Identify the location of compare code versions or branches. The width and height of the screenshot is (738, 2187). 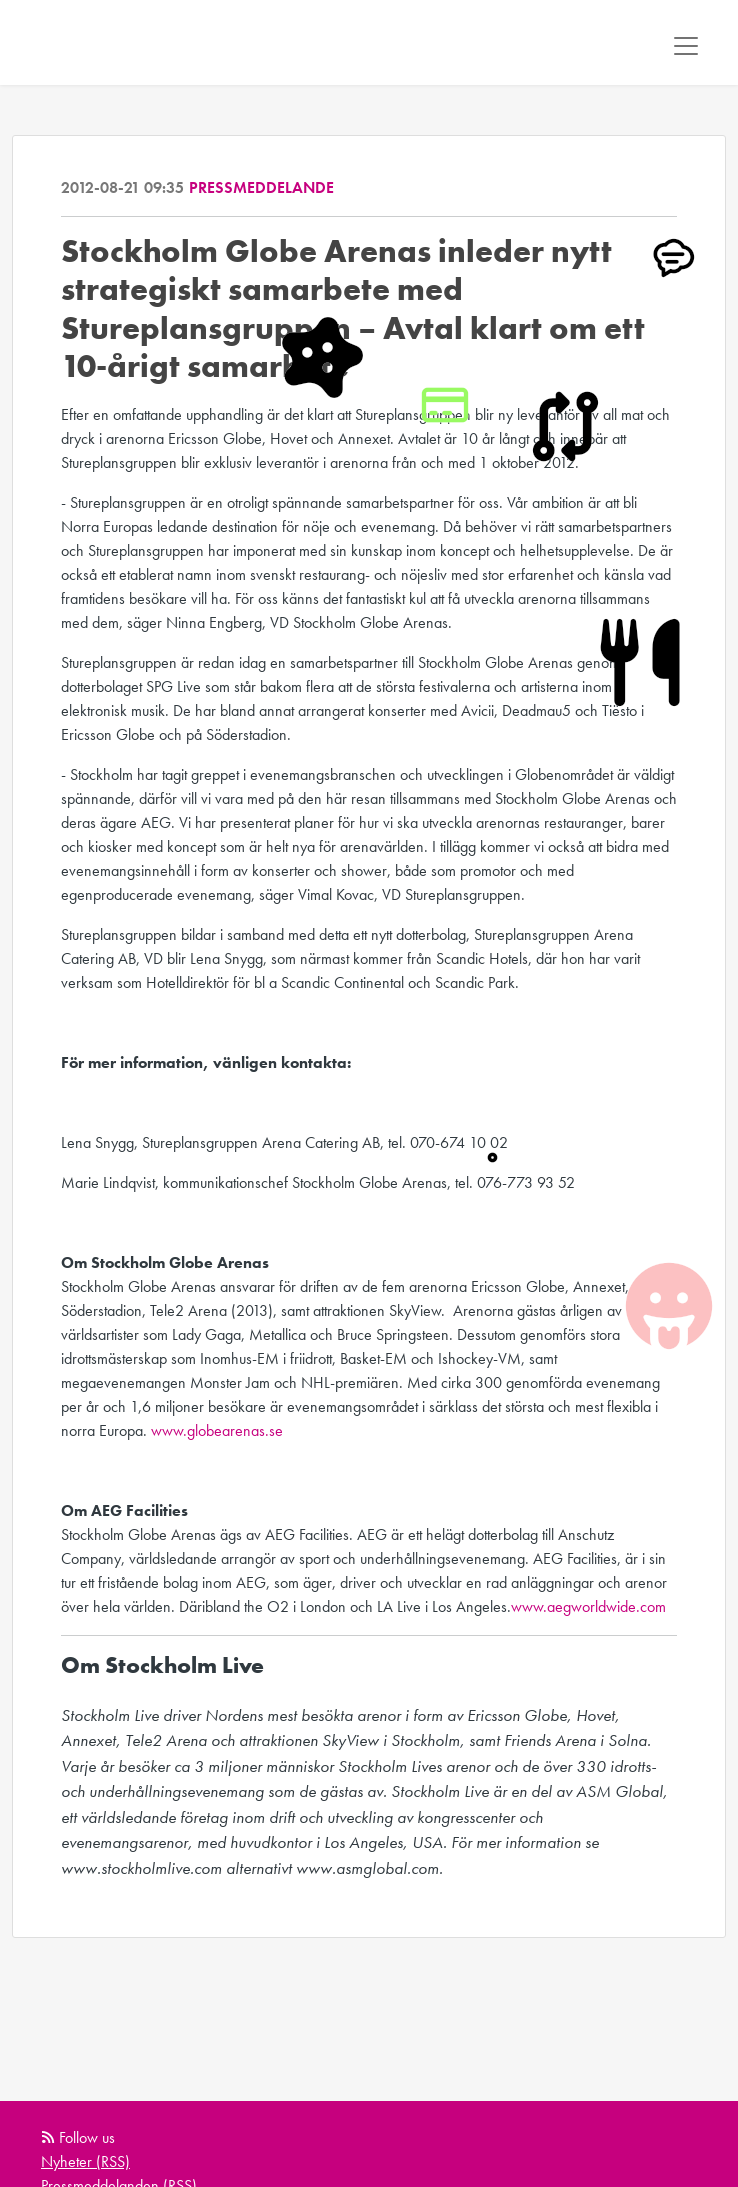
(565, 426).